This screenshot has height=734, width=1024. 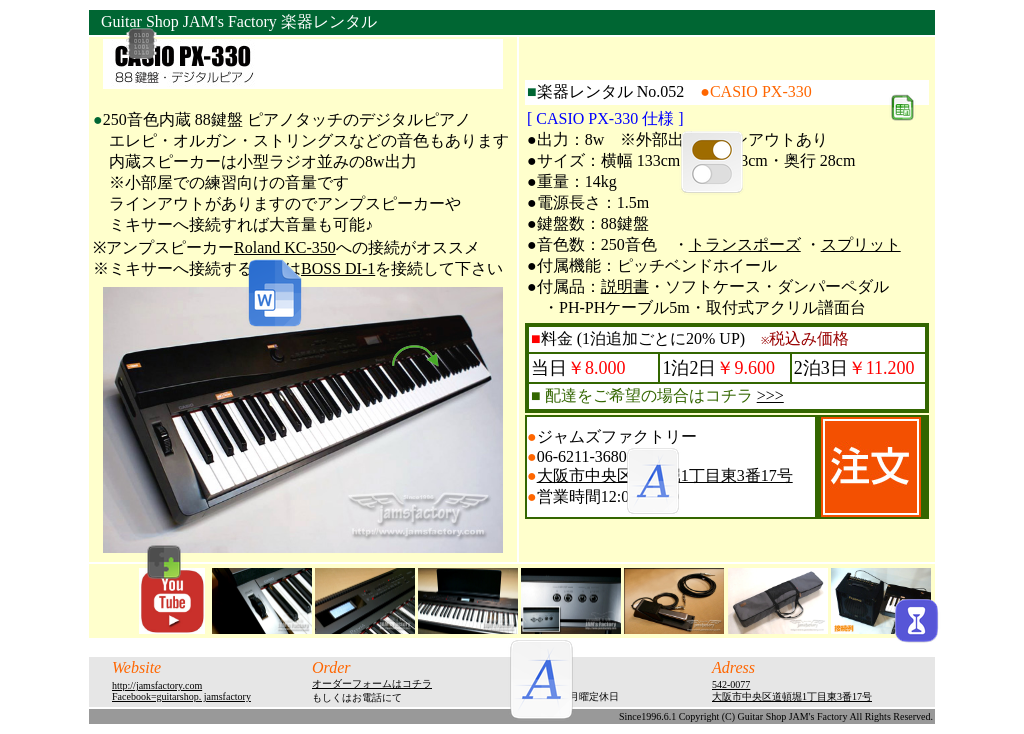 I want to click on open extension manager app, so click(x=164, y=562).